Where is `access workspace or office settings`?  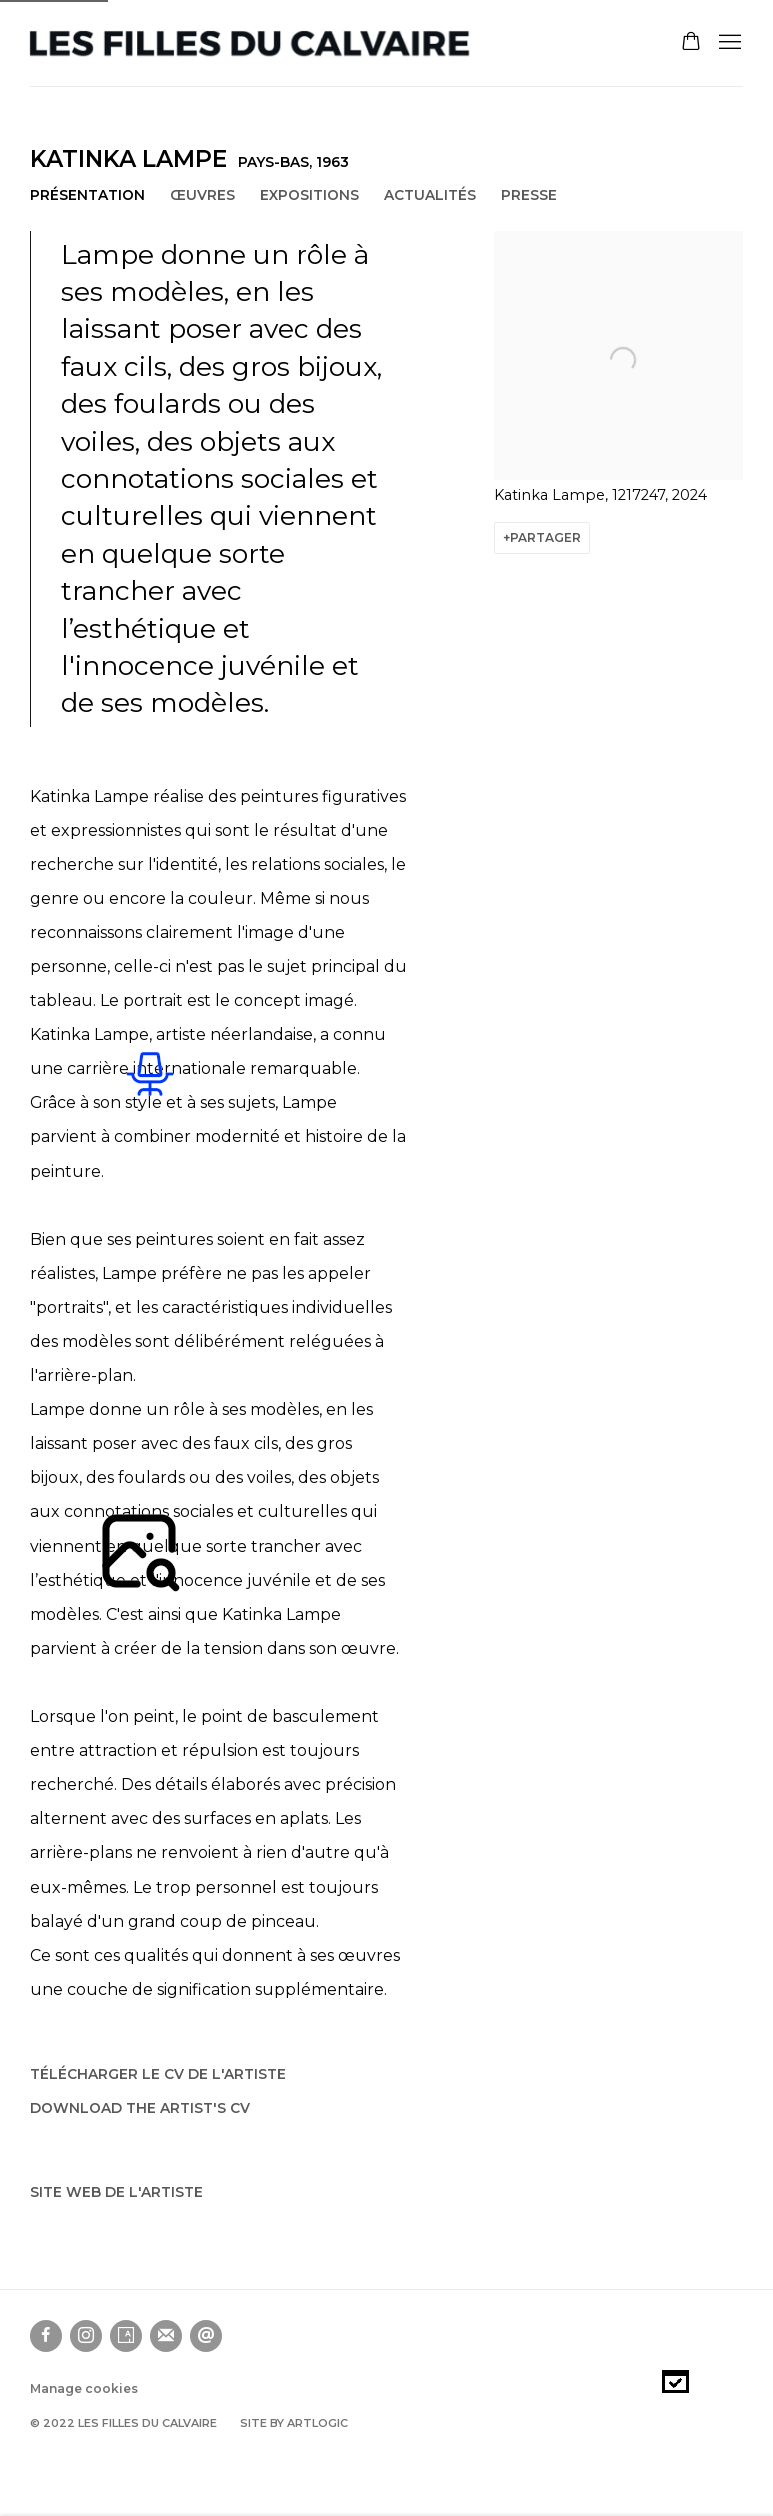
access workspace or office settings is located at coordinates (150, 1074).